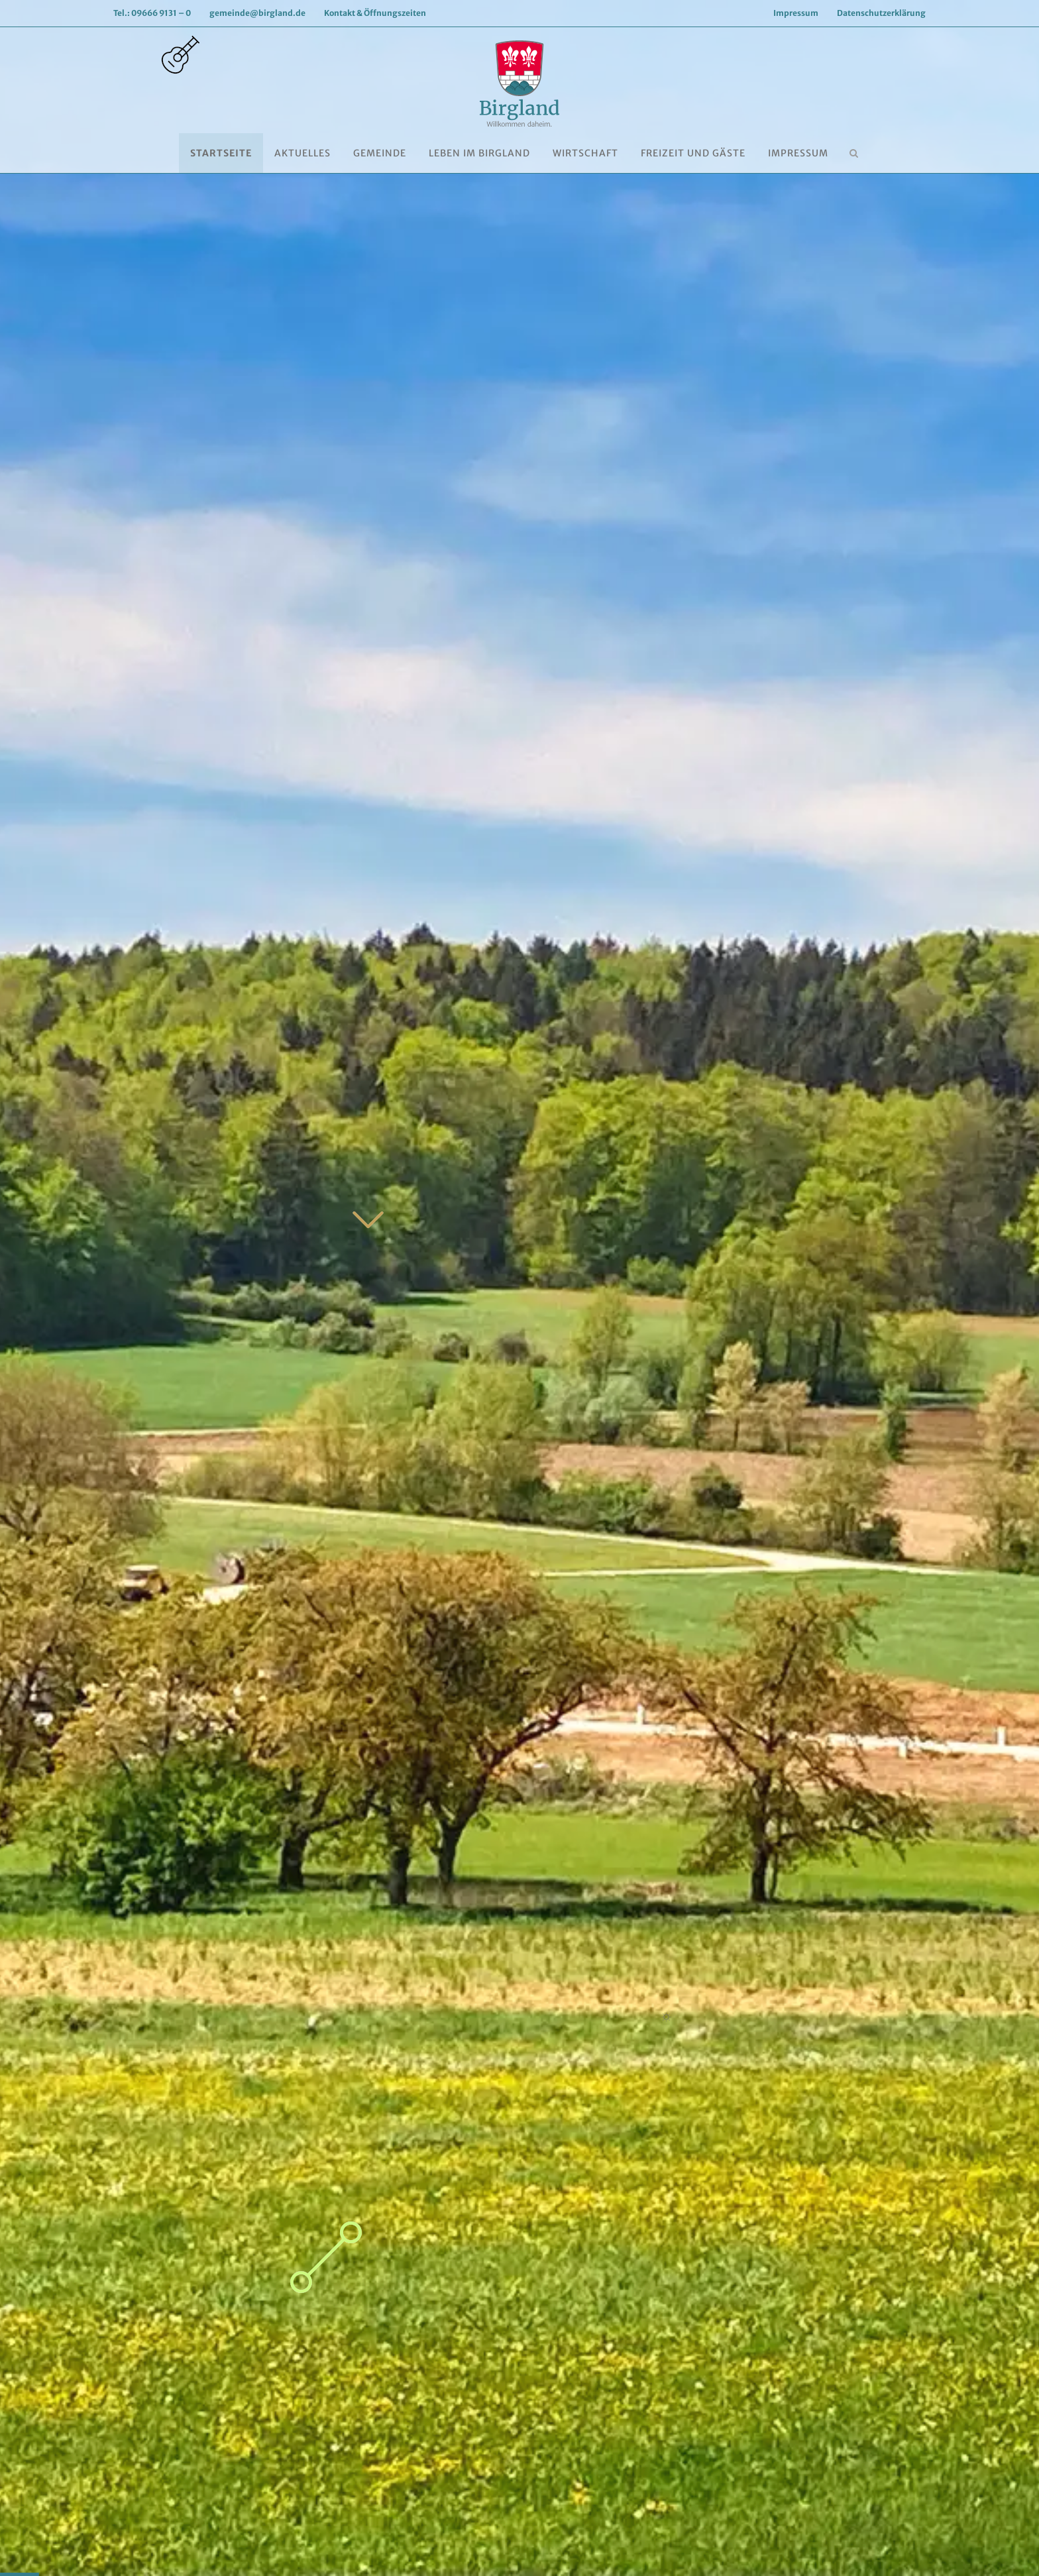  What do you see at coordinates (180, 55) in the screenshot?
I see `access music or audio content` at bounding box center [180, 55].